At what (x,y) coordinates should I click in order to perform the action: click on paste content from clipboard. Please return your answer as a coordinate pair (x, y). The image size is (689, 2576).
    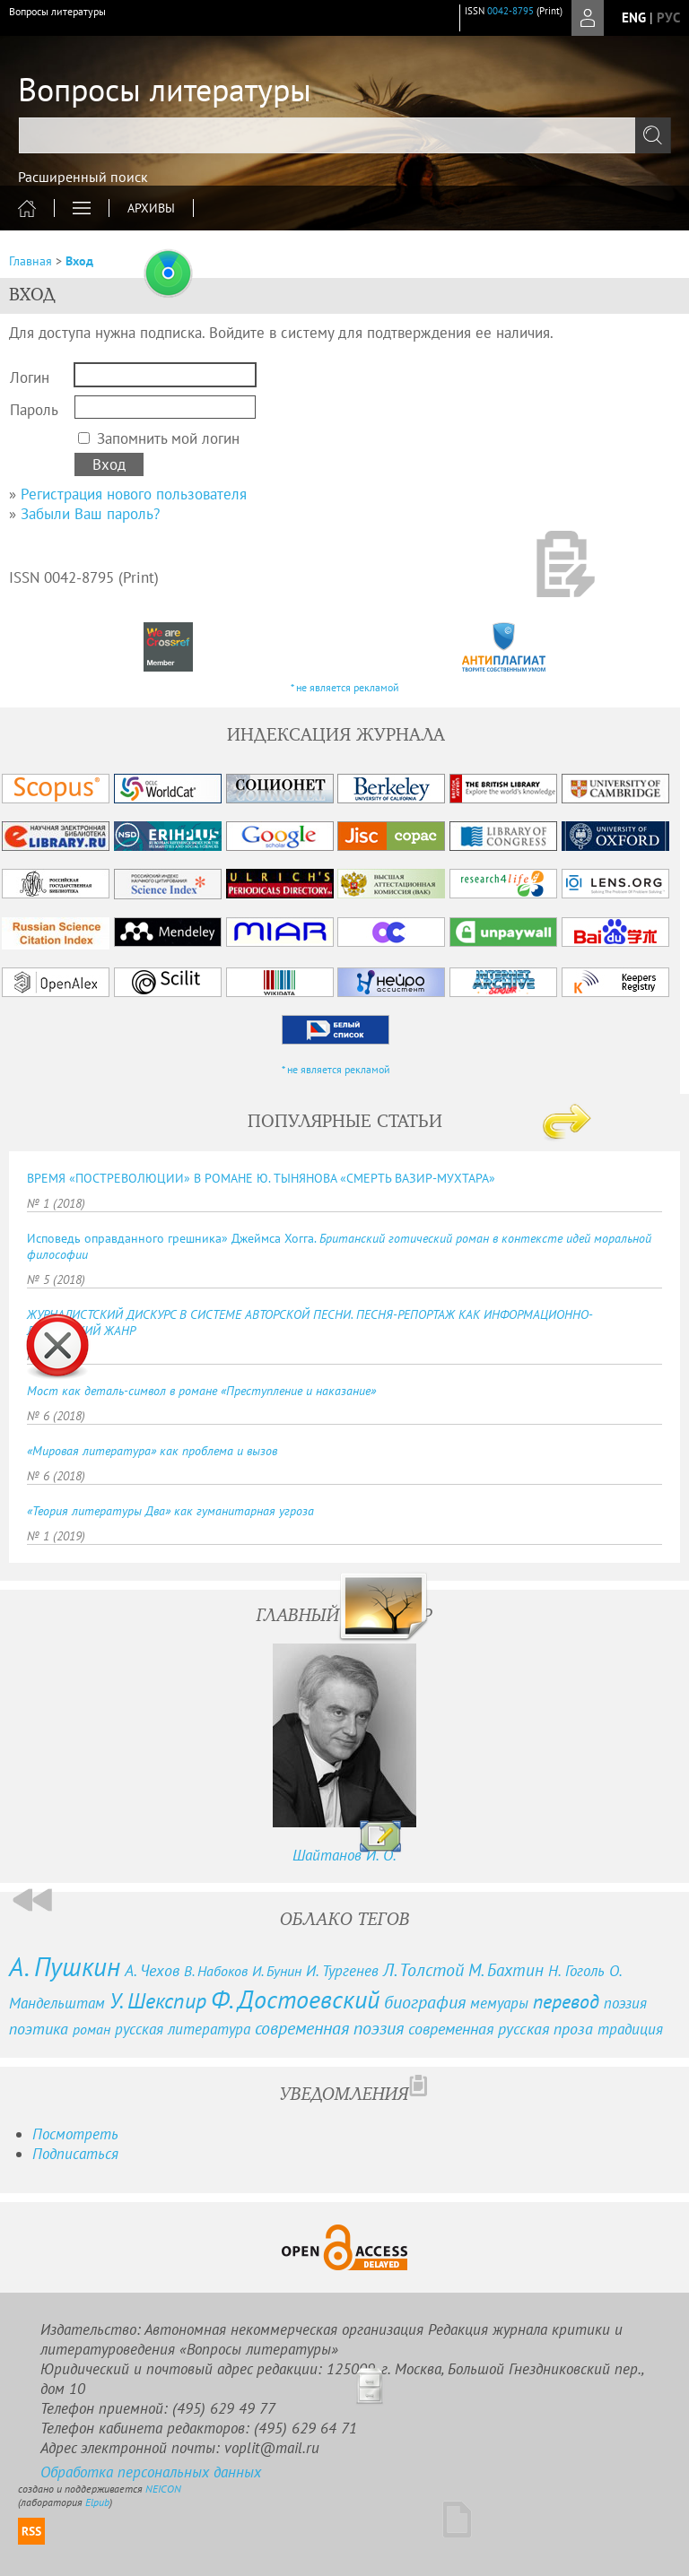
    Looking at the image, I should click on (419, 2086).